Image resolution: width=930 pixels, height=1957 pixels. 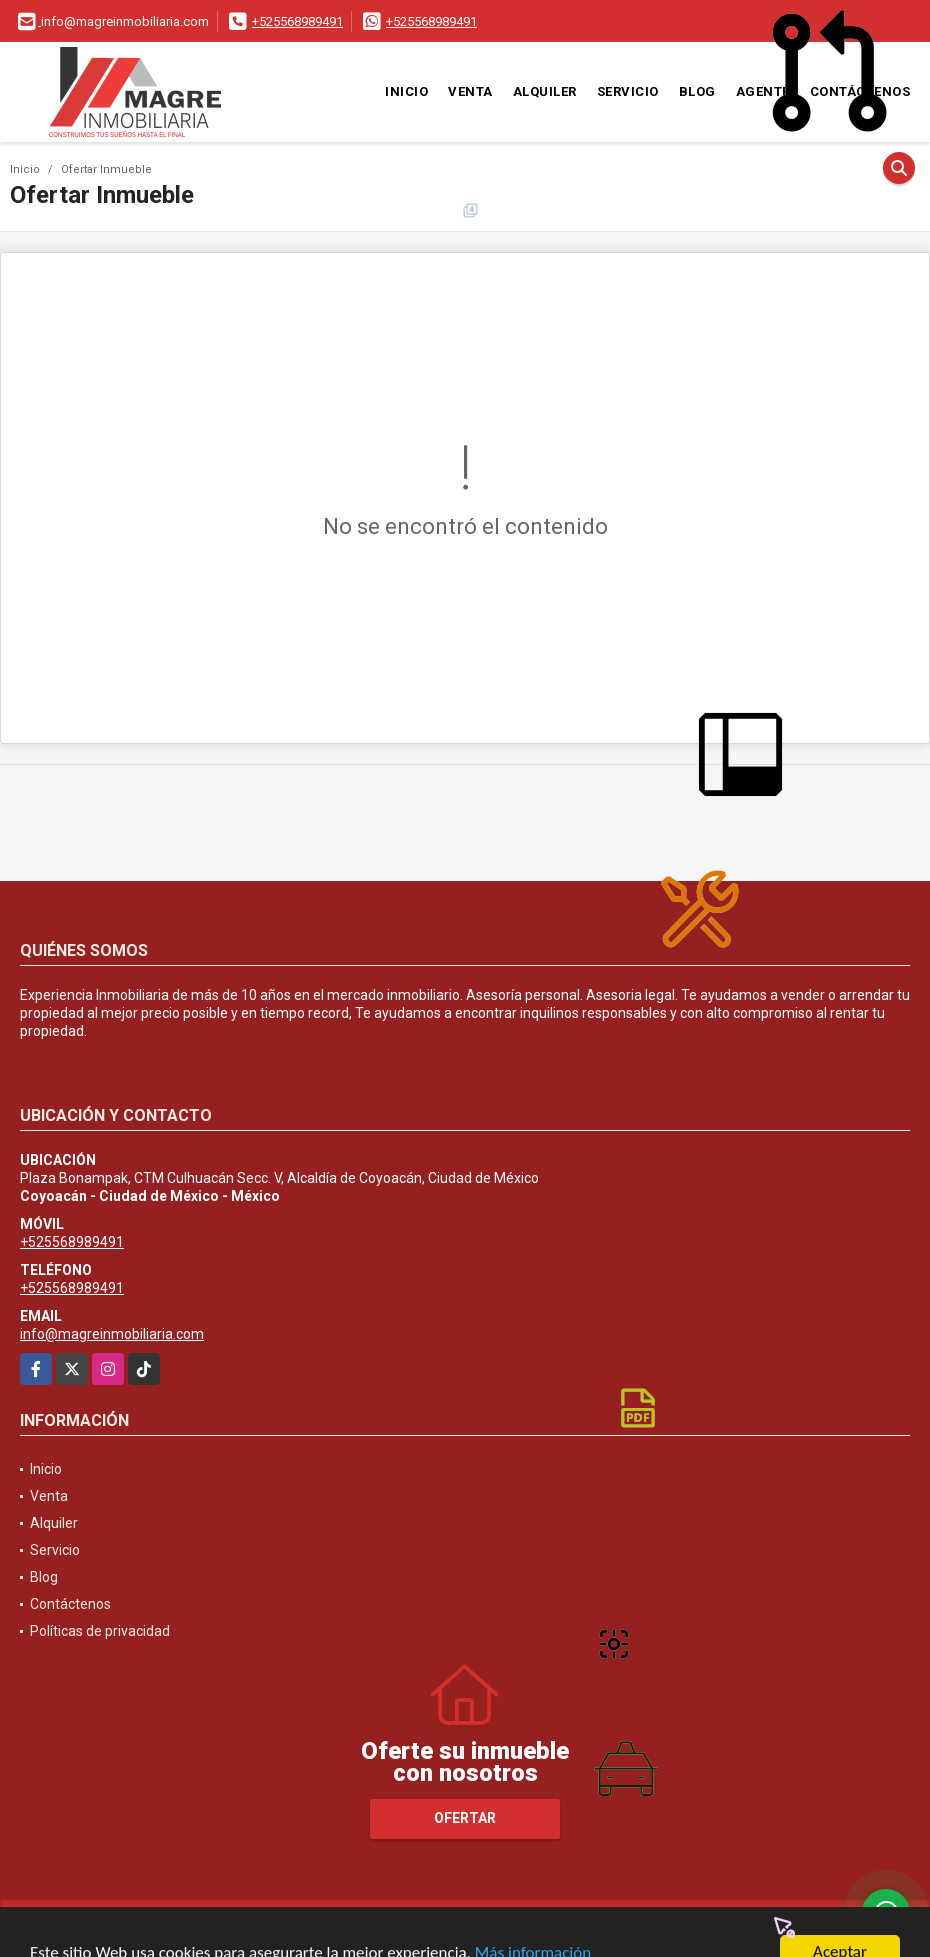 What do you see at coordinates (827, 72) in the screenshot?
I see `create or view a git pull request` at bounding box center [827, 72].